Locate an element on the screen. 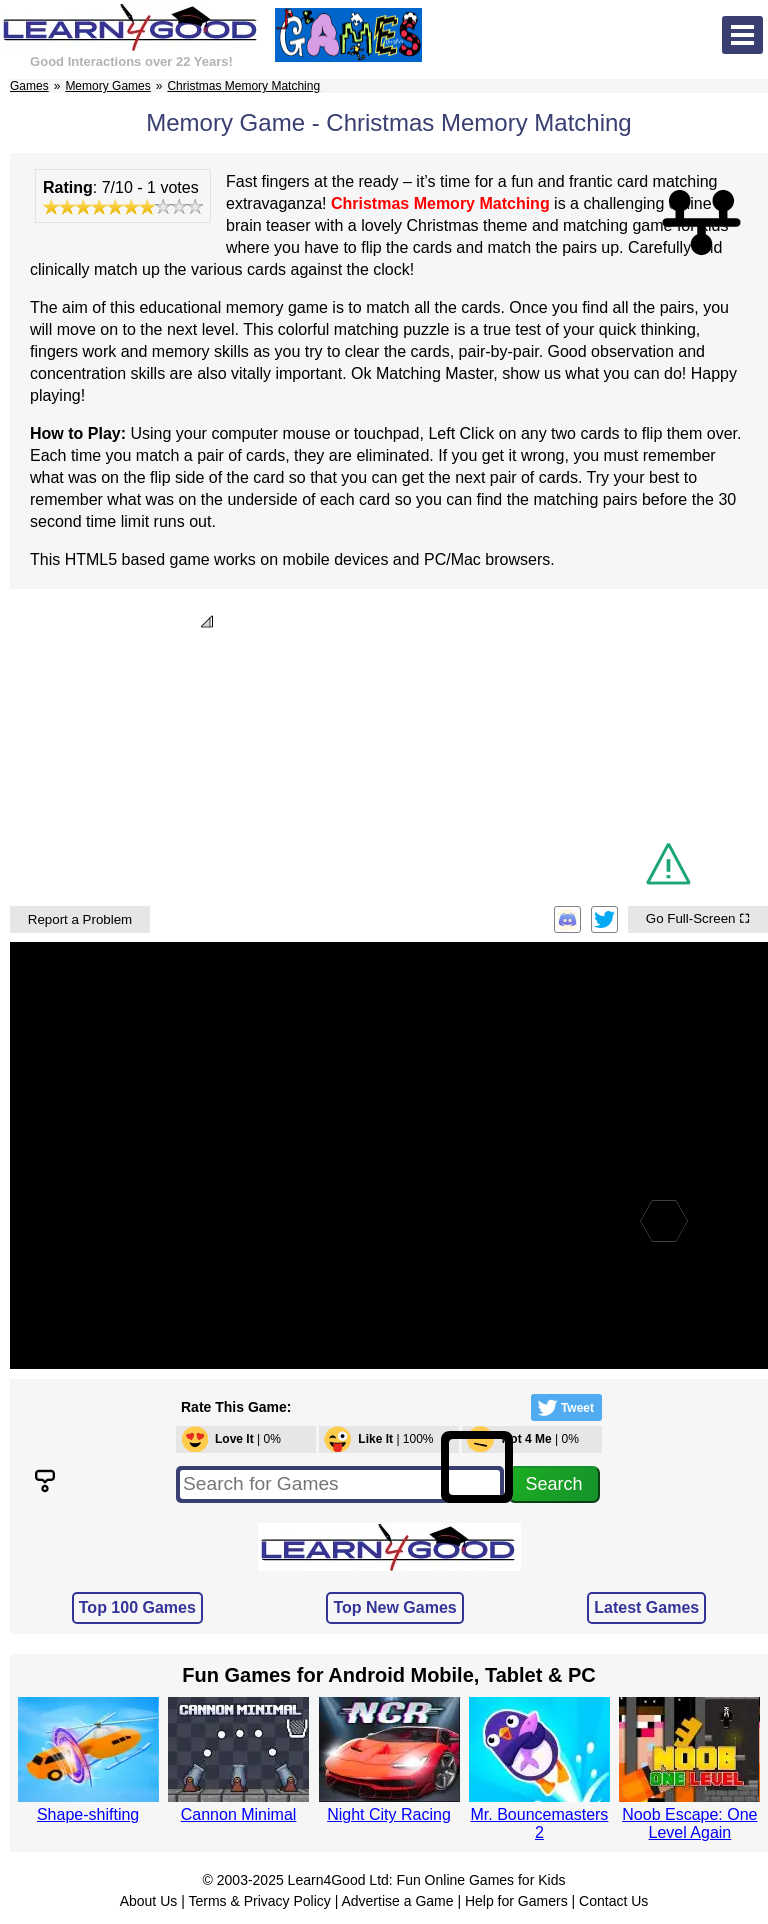 Image resolution: width=768 pixels, height=1924 pixels. select or crop a square area is located at coordinates (477, 1467).